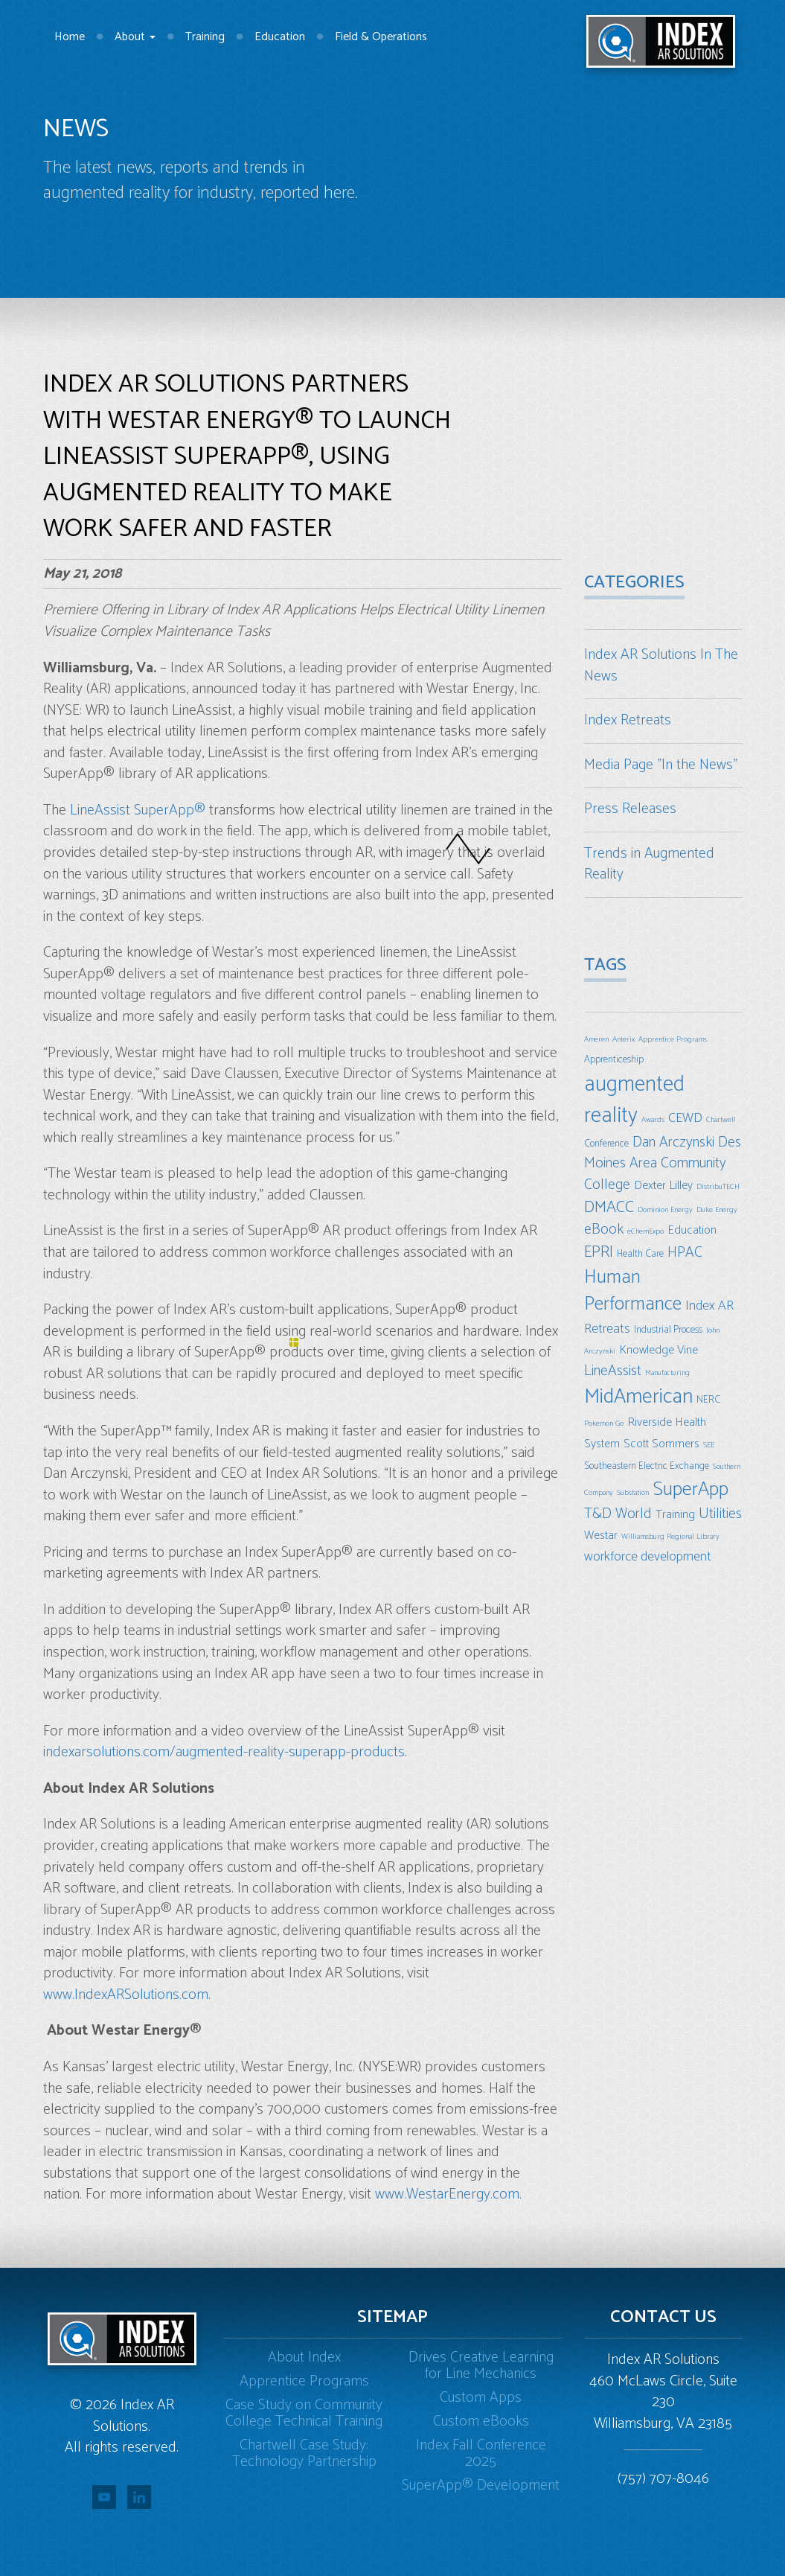  I want to click on toggle triangle waveform in audio synthesizer, so click(468, 849).